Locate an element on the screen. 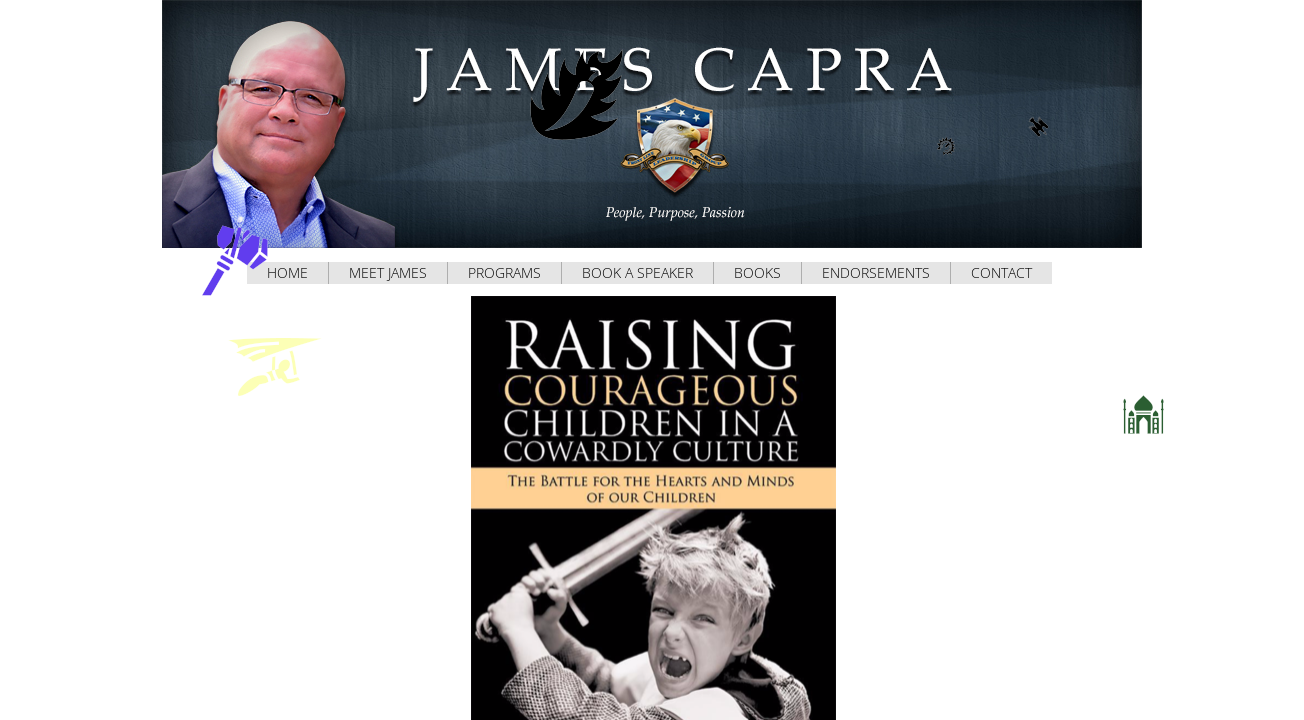 This screenshot has height=720, width=1304. access settings or configuration options is located at coordinates (946, 146).